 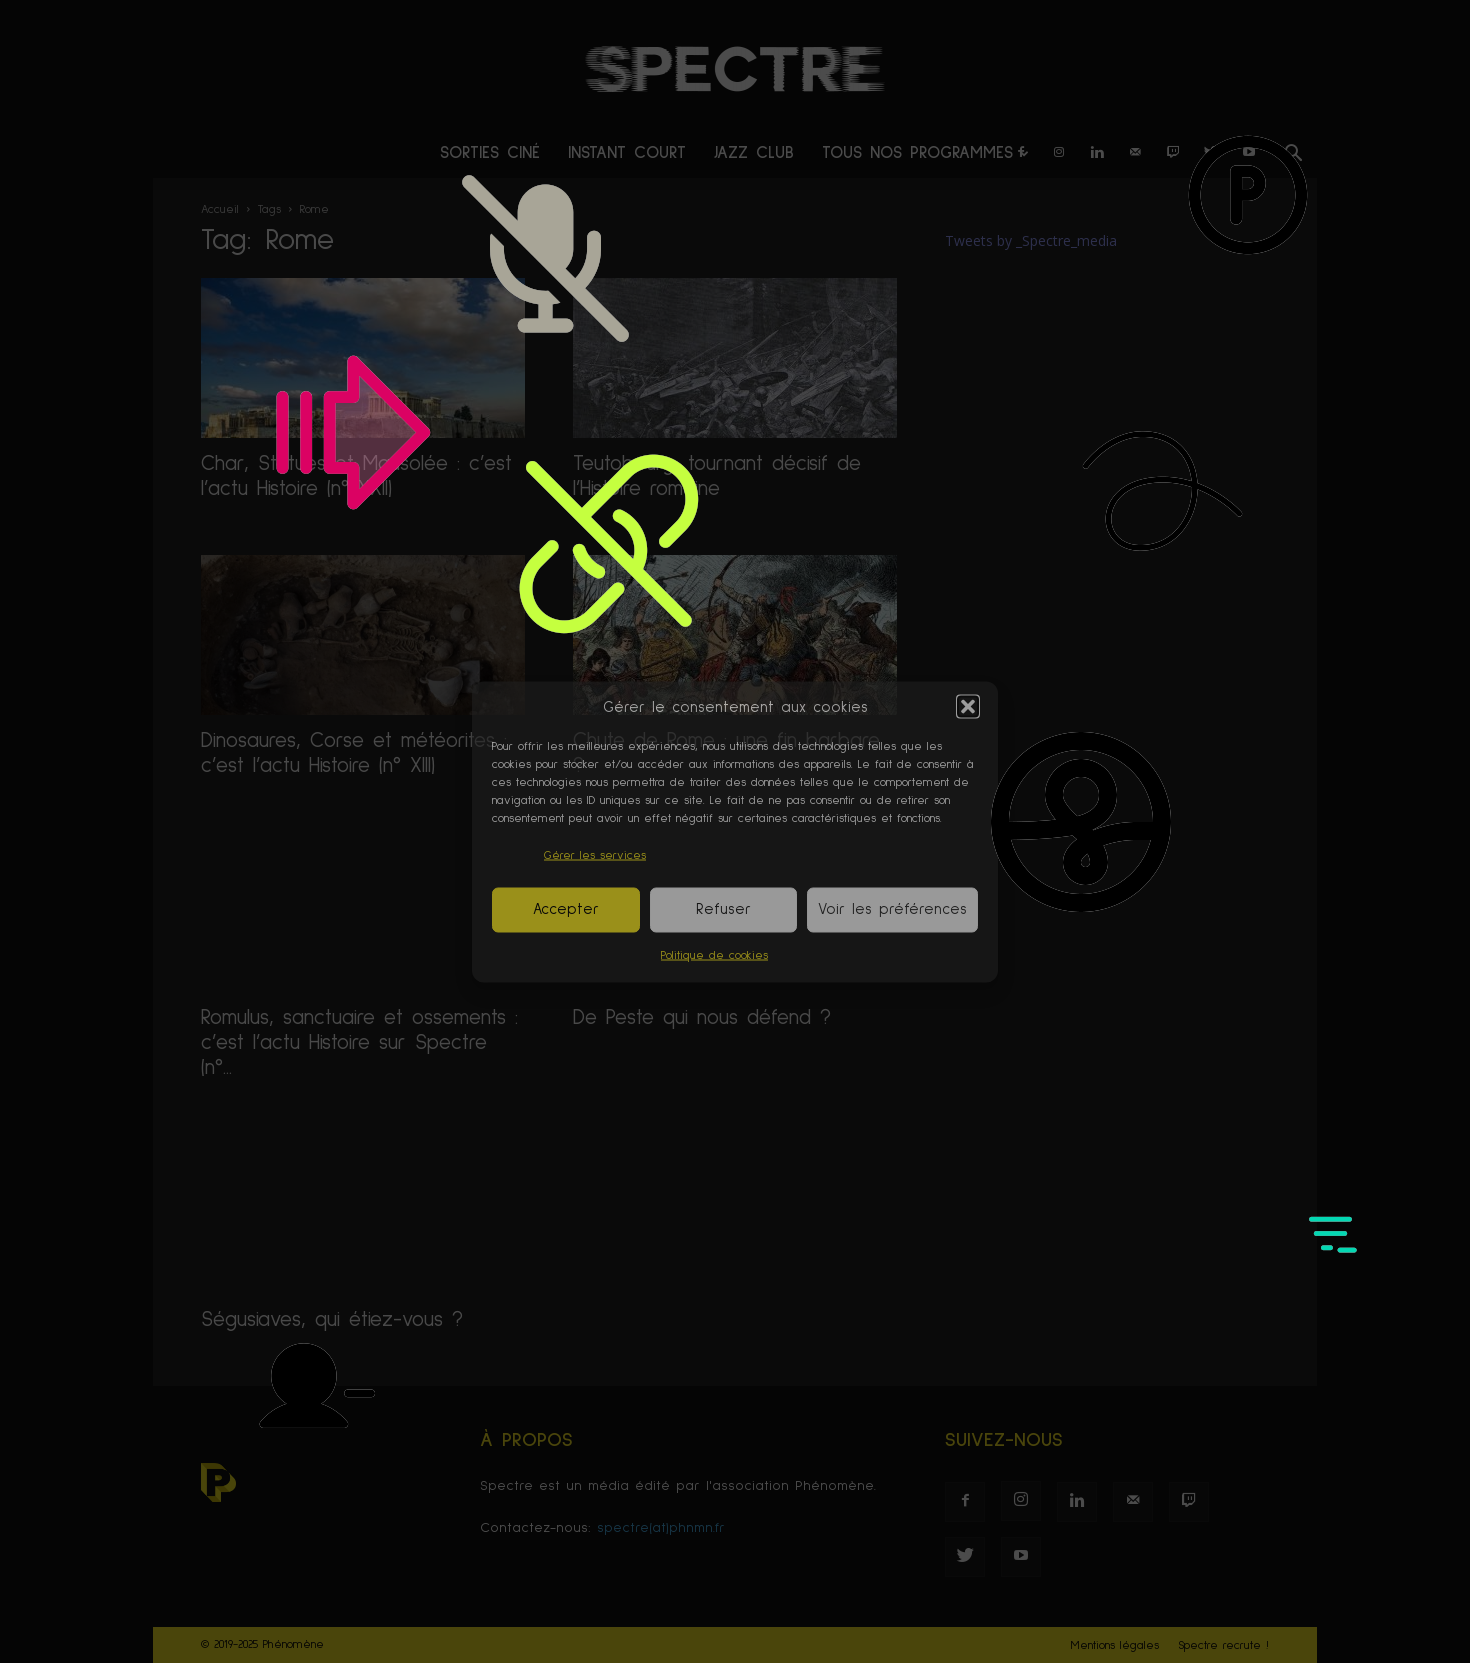 I want to click on unlink or disconnect a shared link, so click(x=609, y=544).